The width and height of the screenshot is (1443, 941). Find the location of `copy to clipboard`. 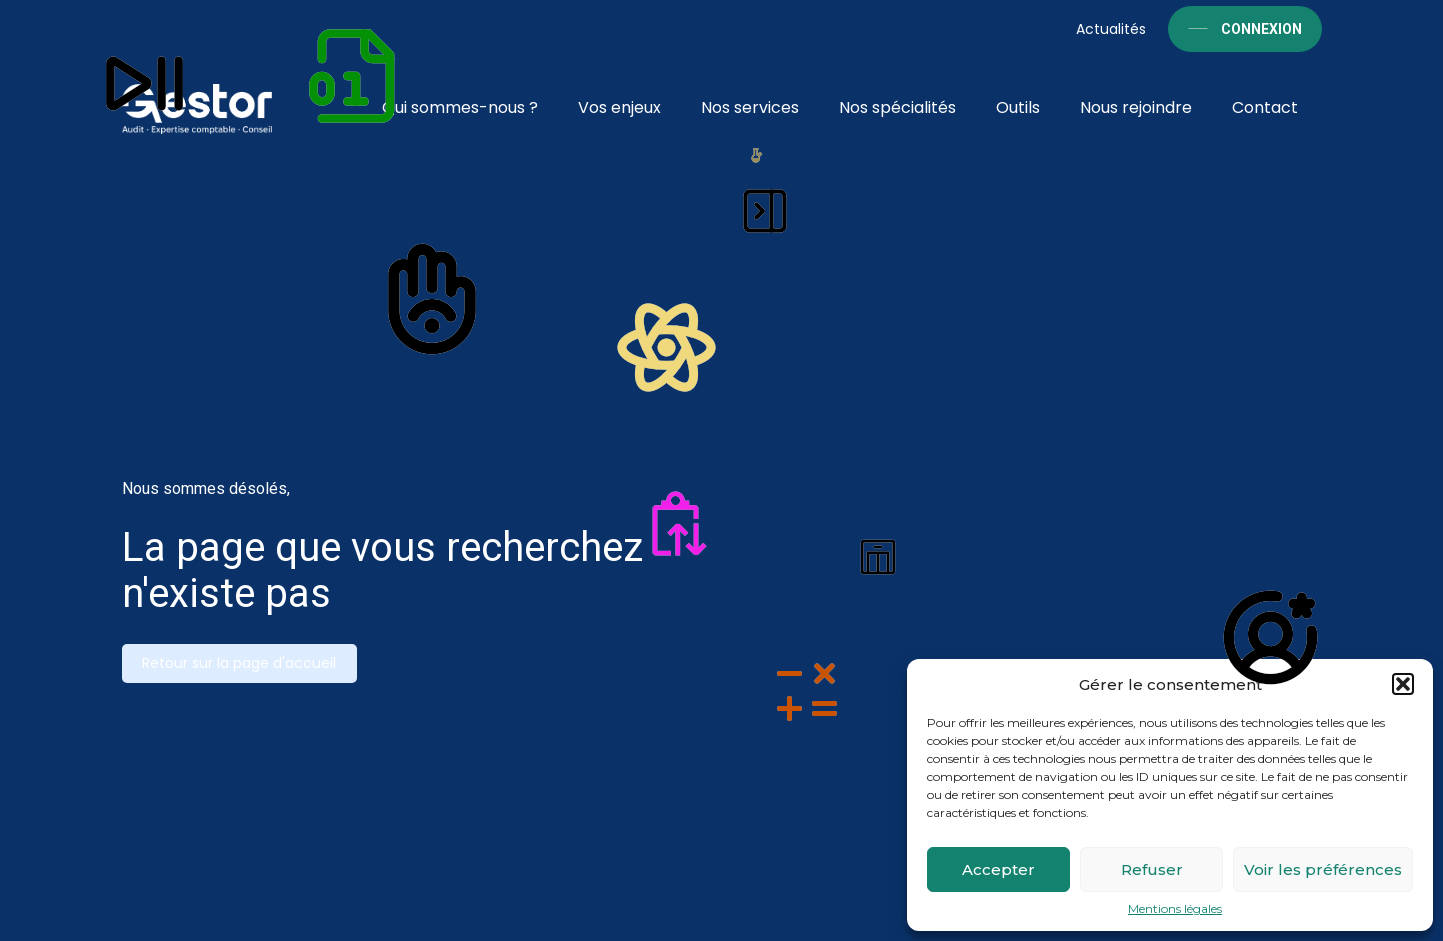

copy to clipboard is located at coordinates (675, 523).